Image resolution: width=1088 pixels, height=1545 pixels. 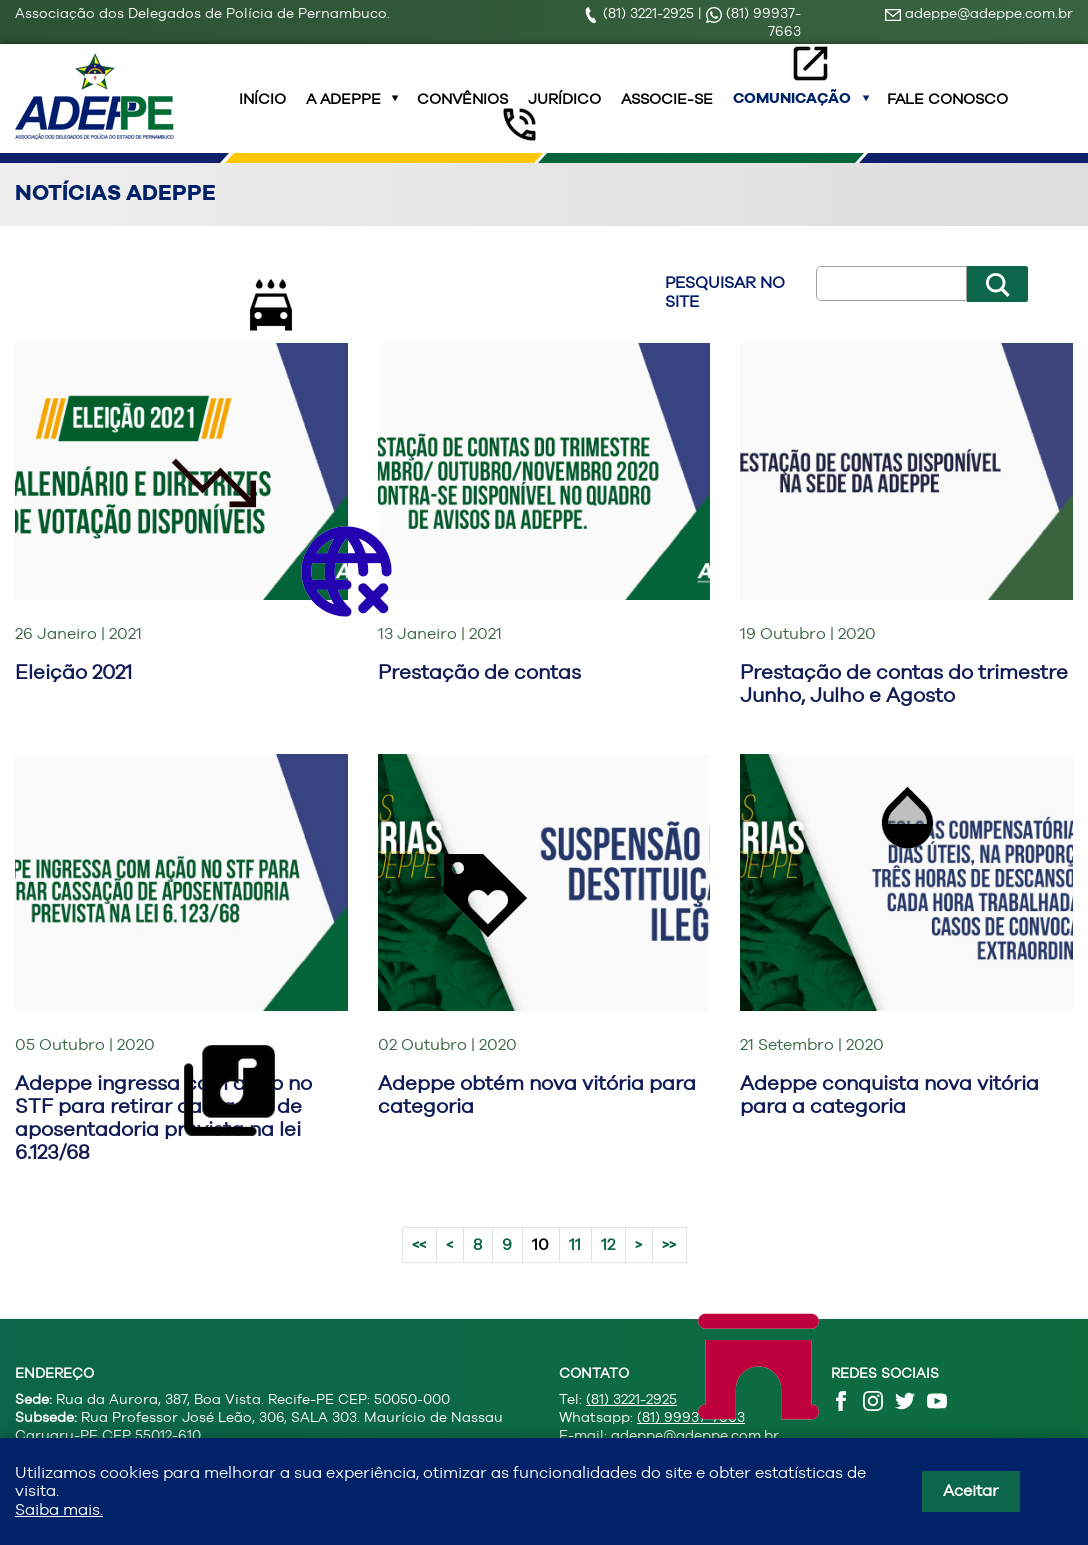 What do you see at coordinates (907, 817) in the screenshot?
I see `adjust opacity or transparency settings` at bounding box center [907, 817].